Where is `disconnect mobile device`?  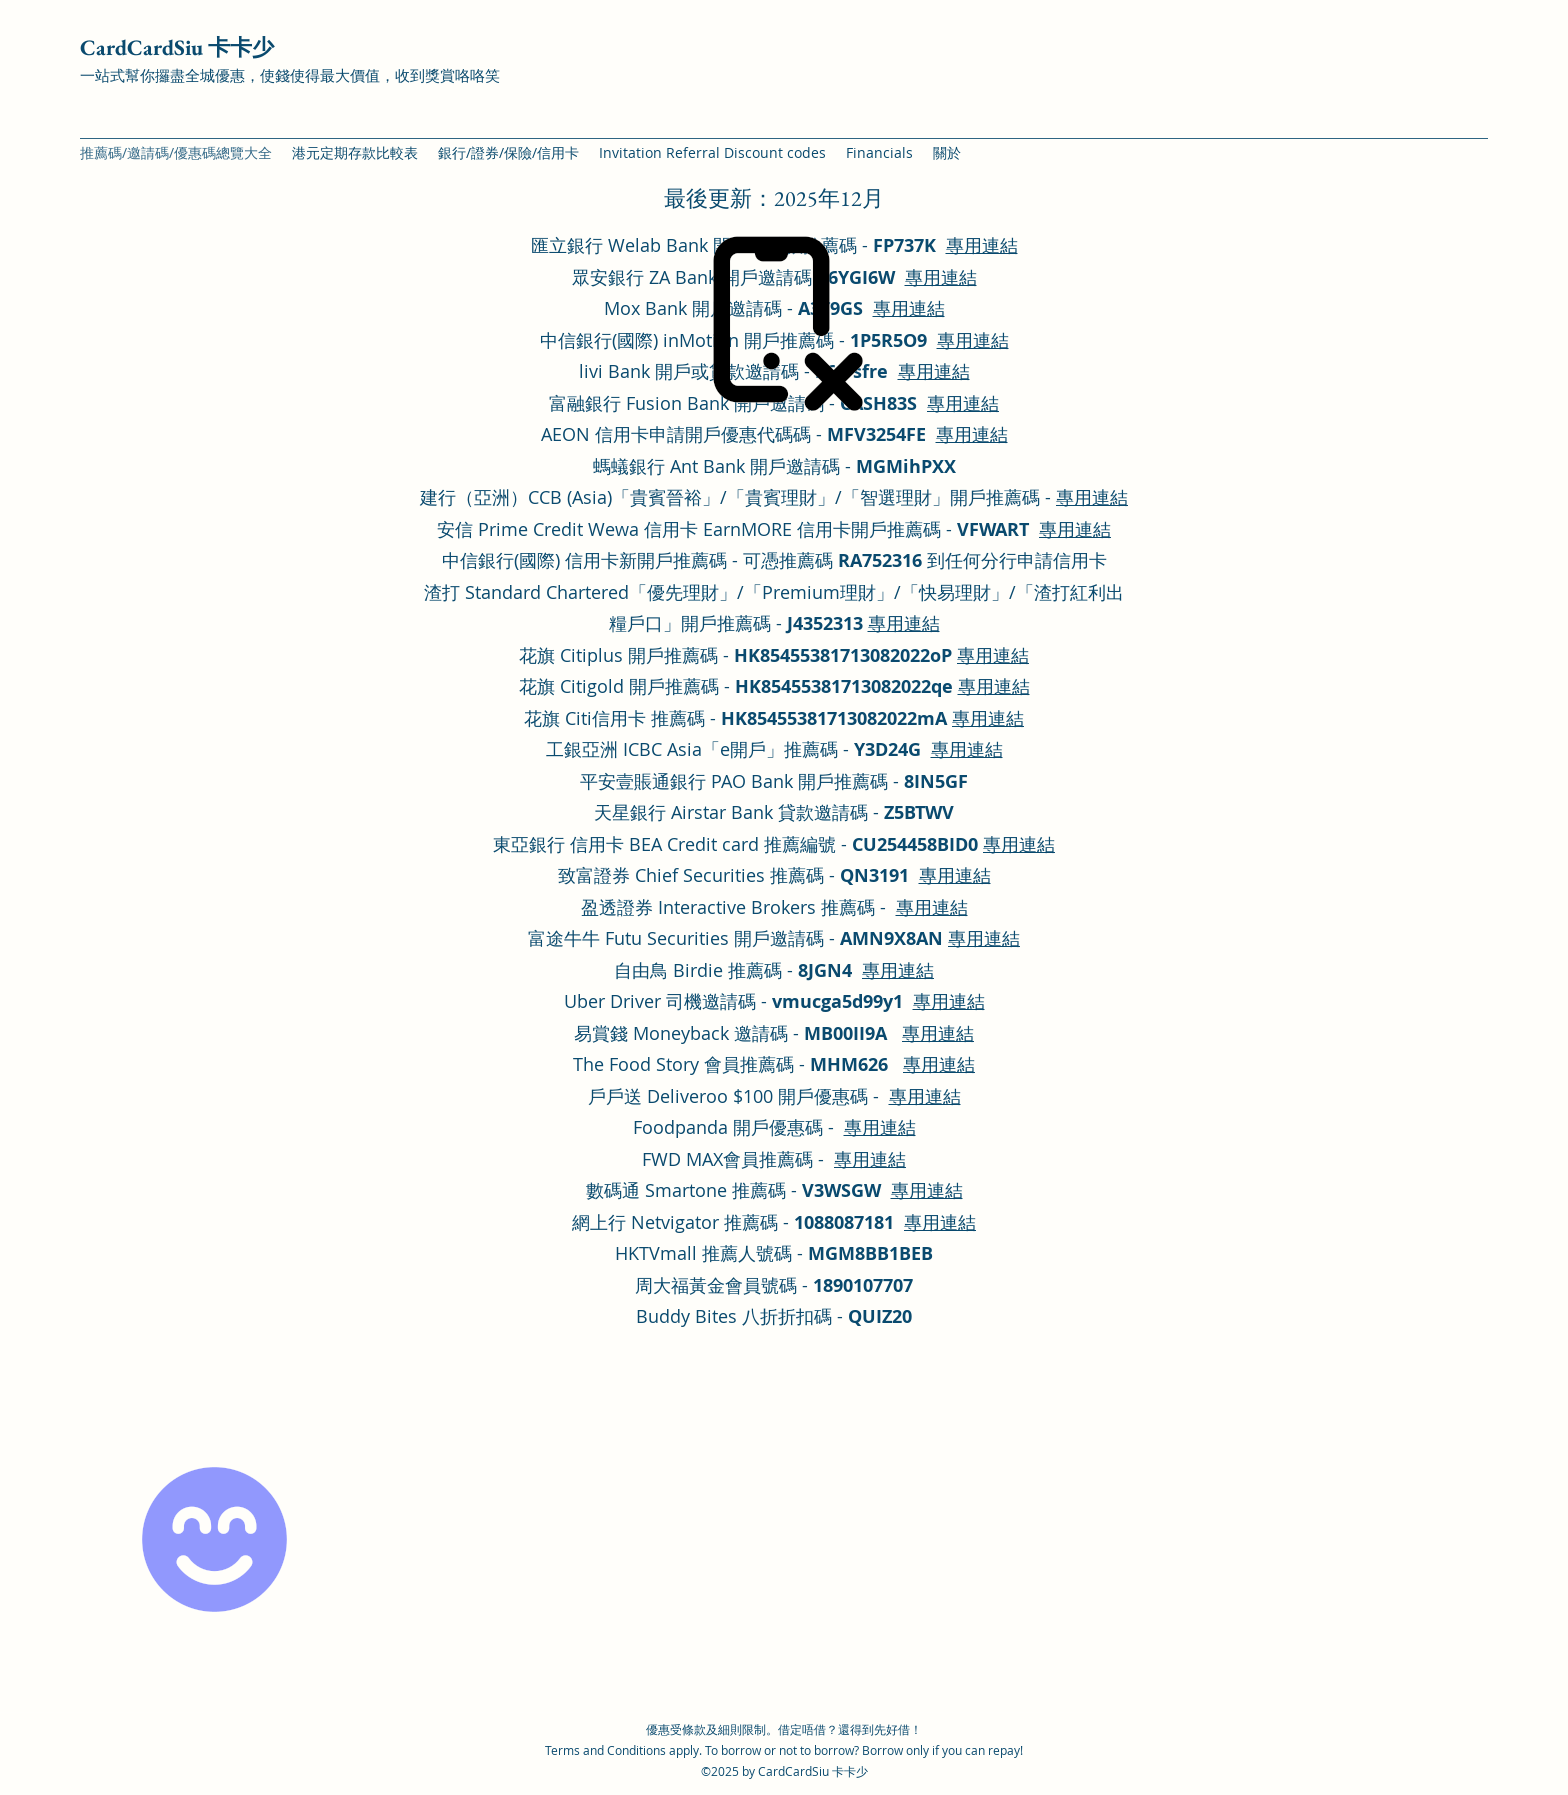
disconnect mobile device is located at coordinates (771, 319).